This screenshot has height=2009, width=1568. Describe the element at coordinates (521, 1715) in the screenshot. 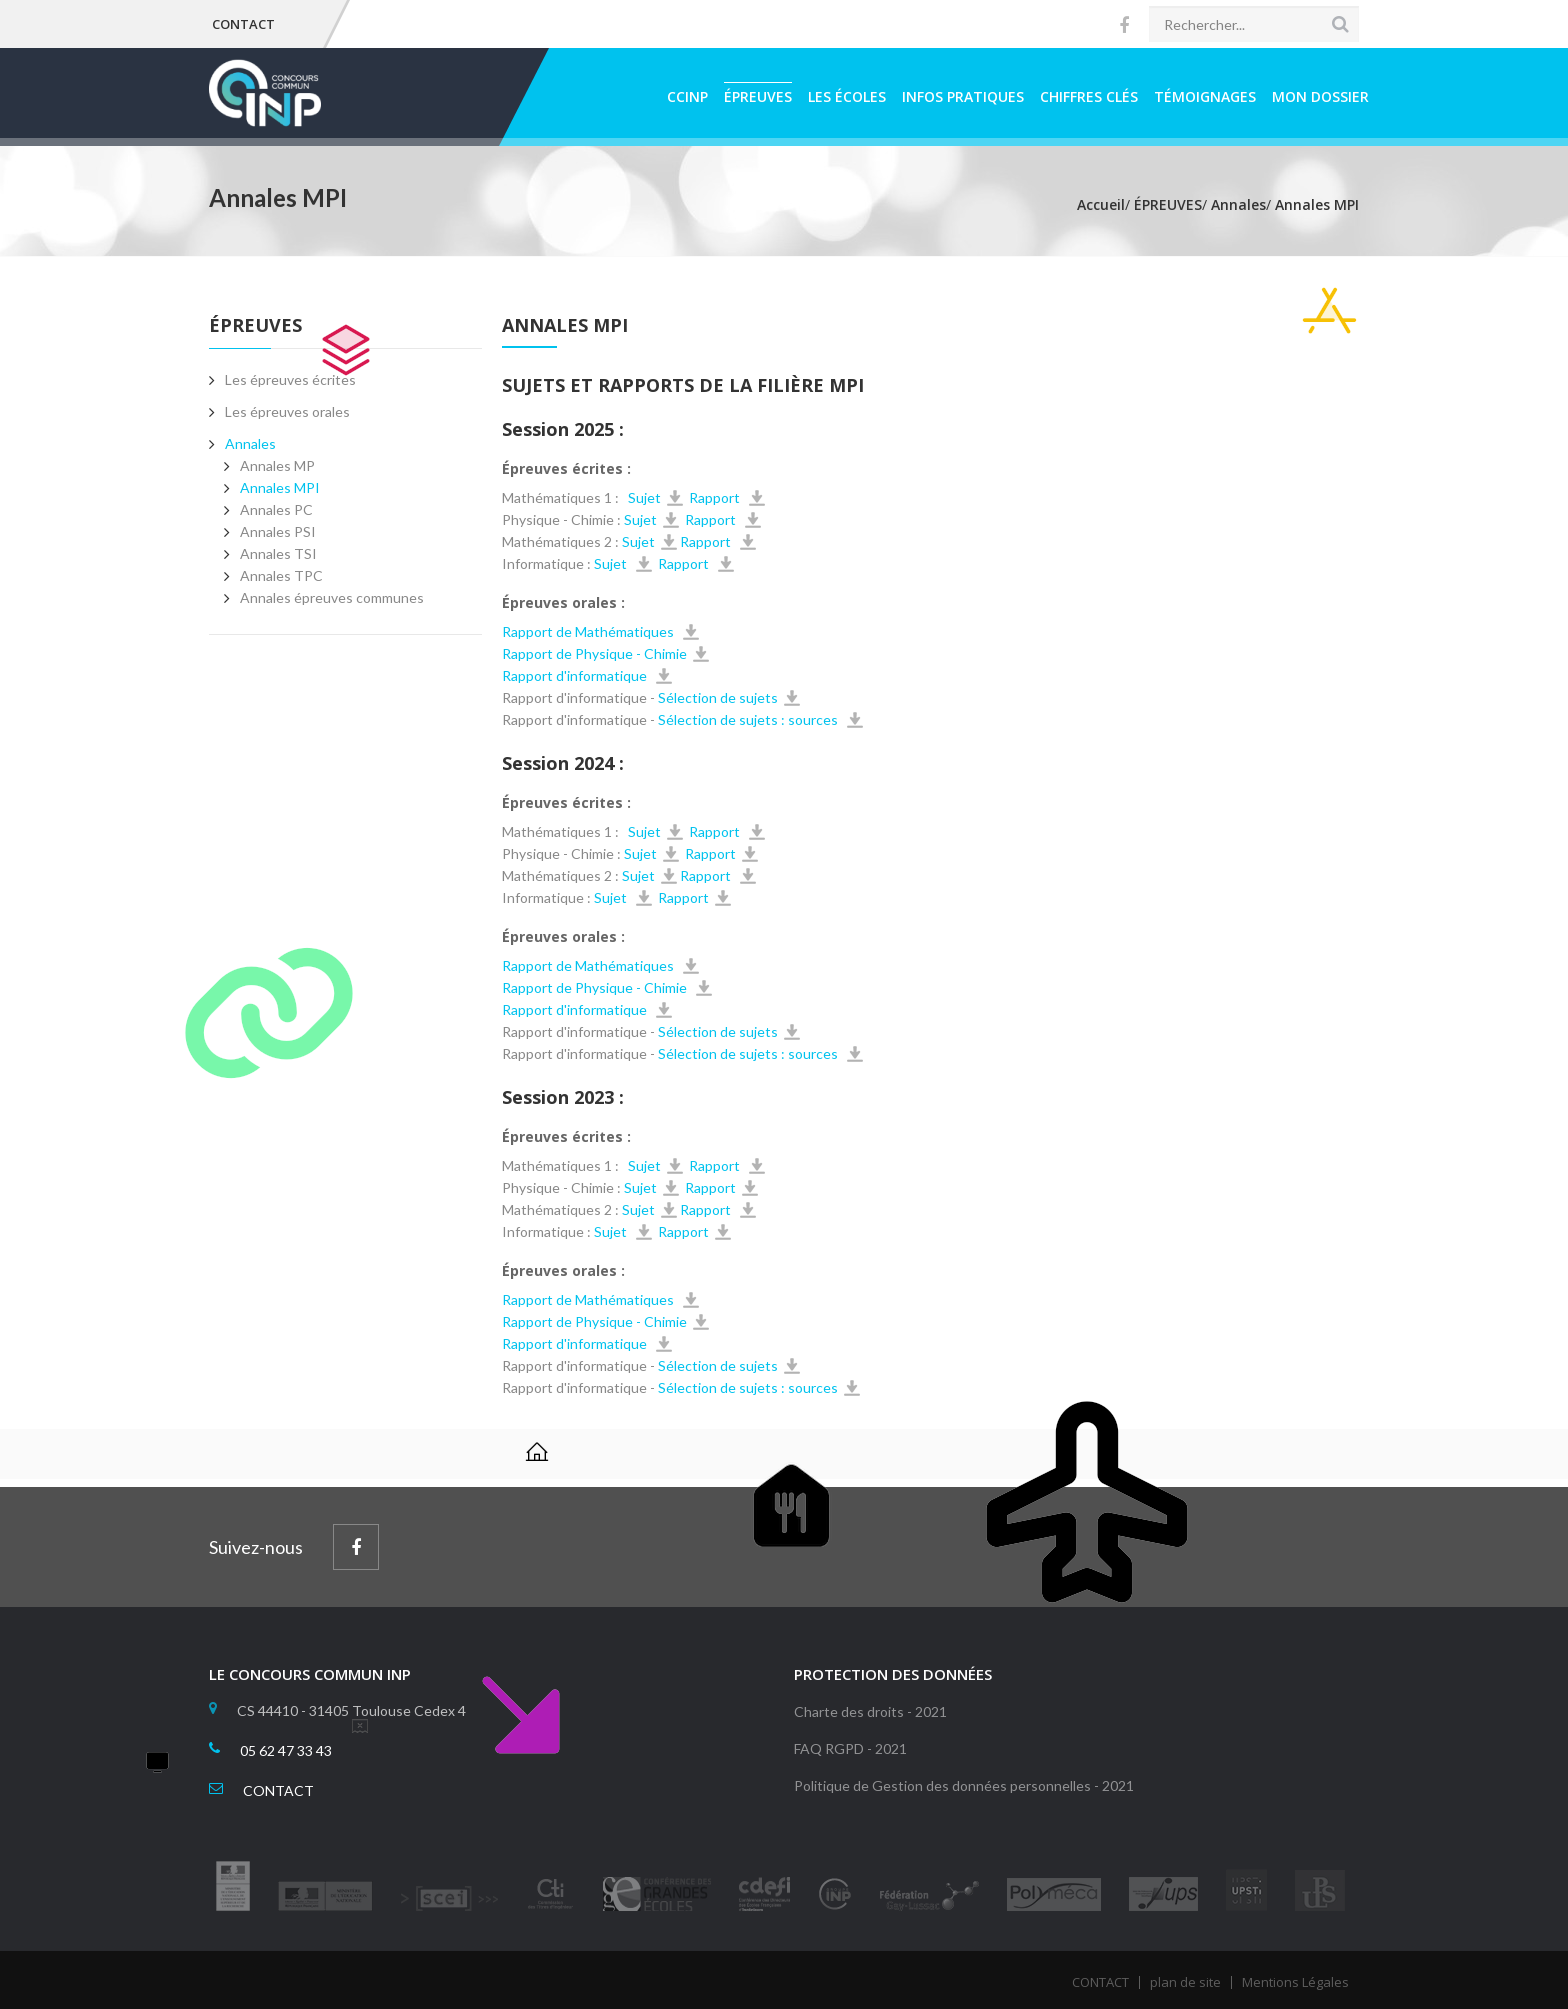

I see `navigate to the bottom-right corner` at that location.